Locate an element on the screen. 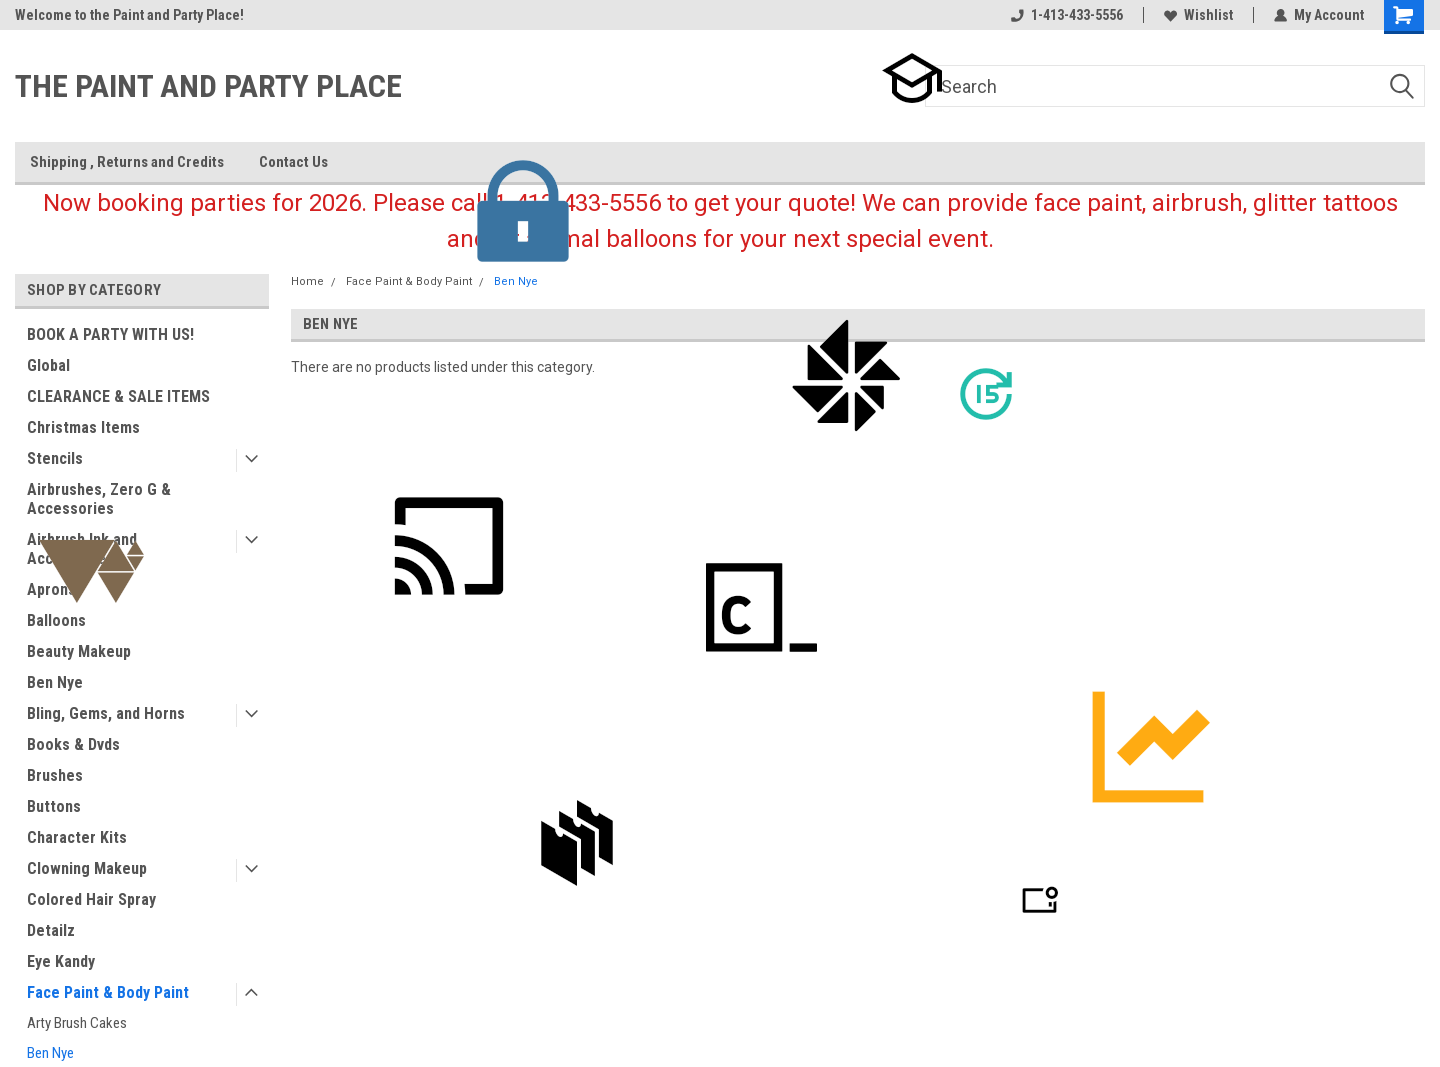 The image size is (1440, 1067). access phone camera or video recording is located at coordinates (1039, 900).